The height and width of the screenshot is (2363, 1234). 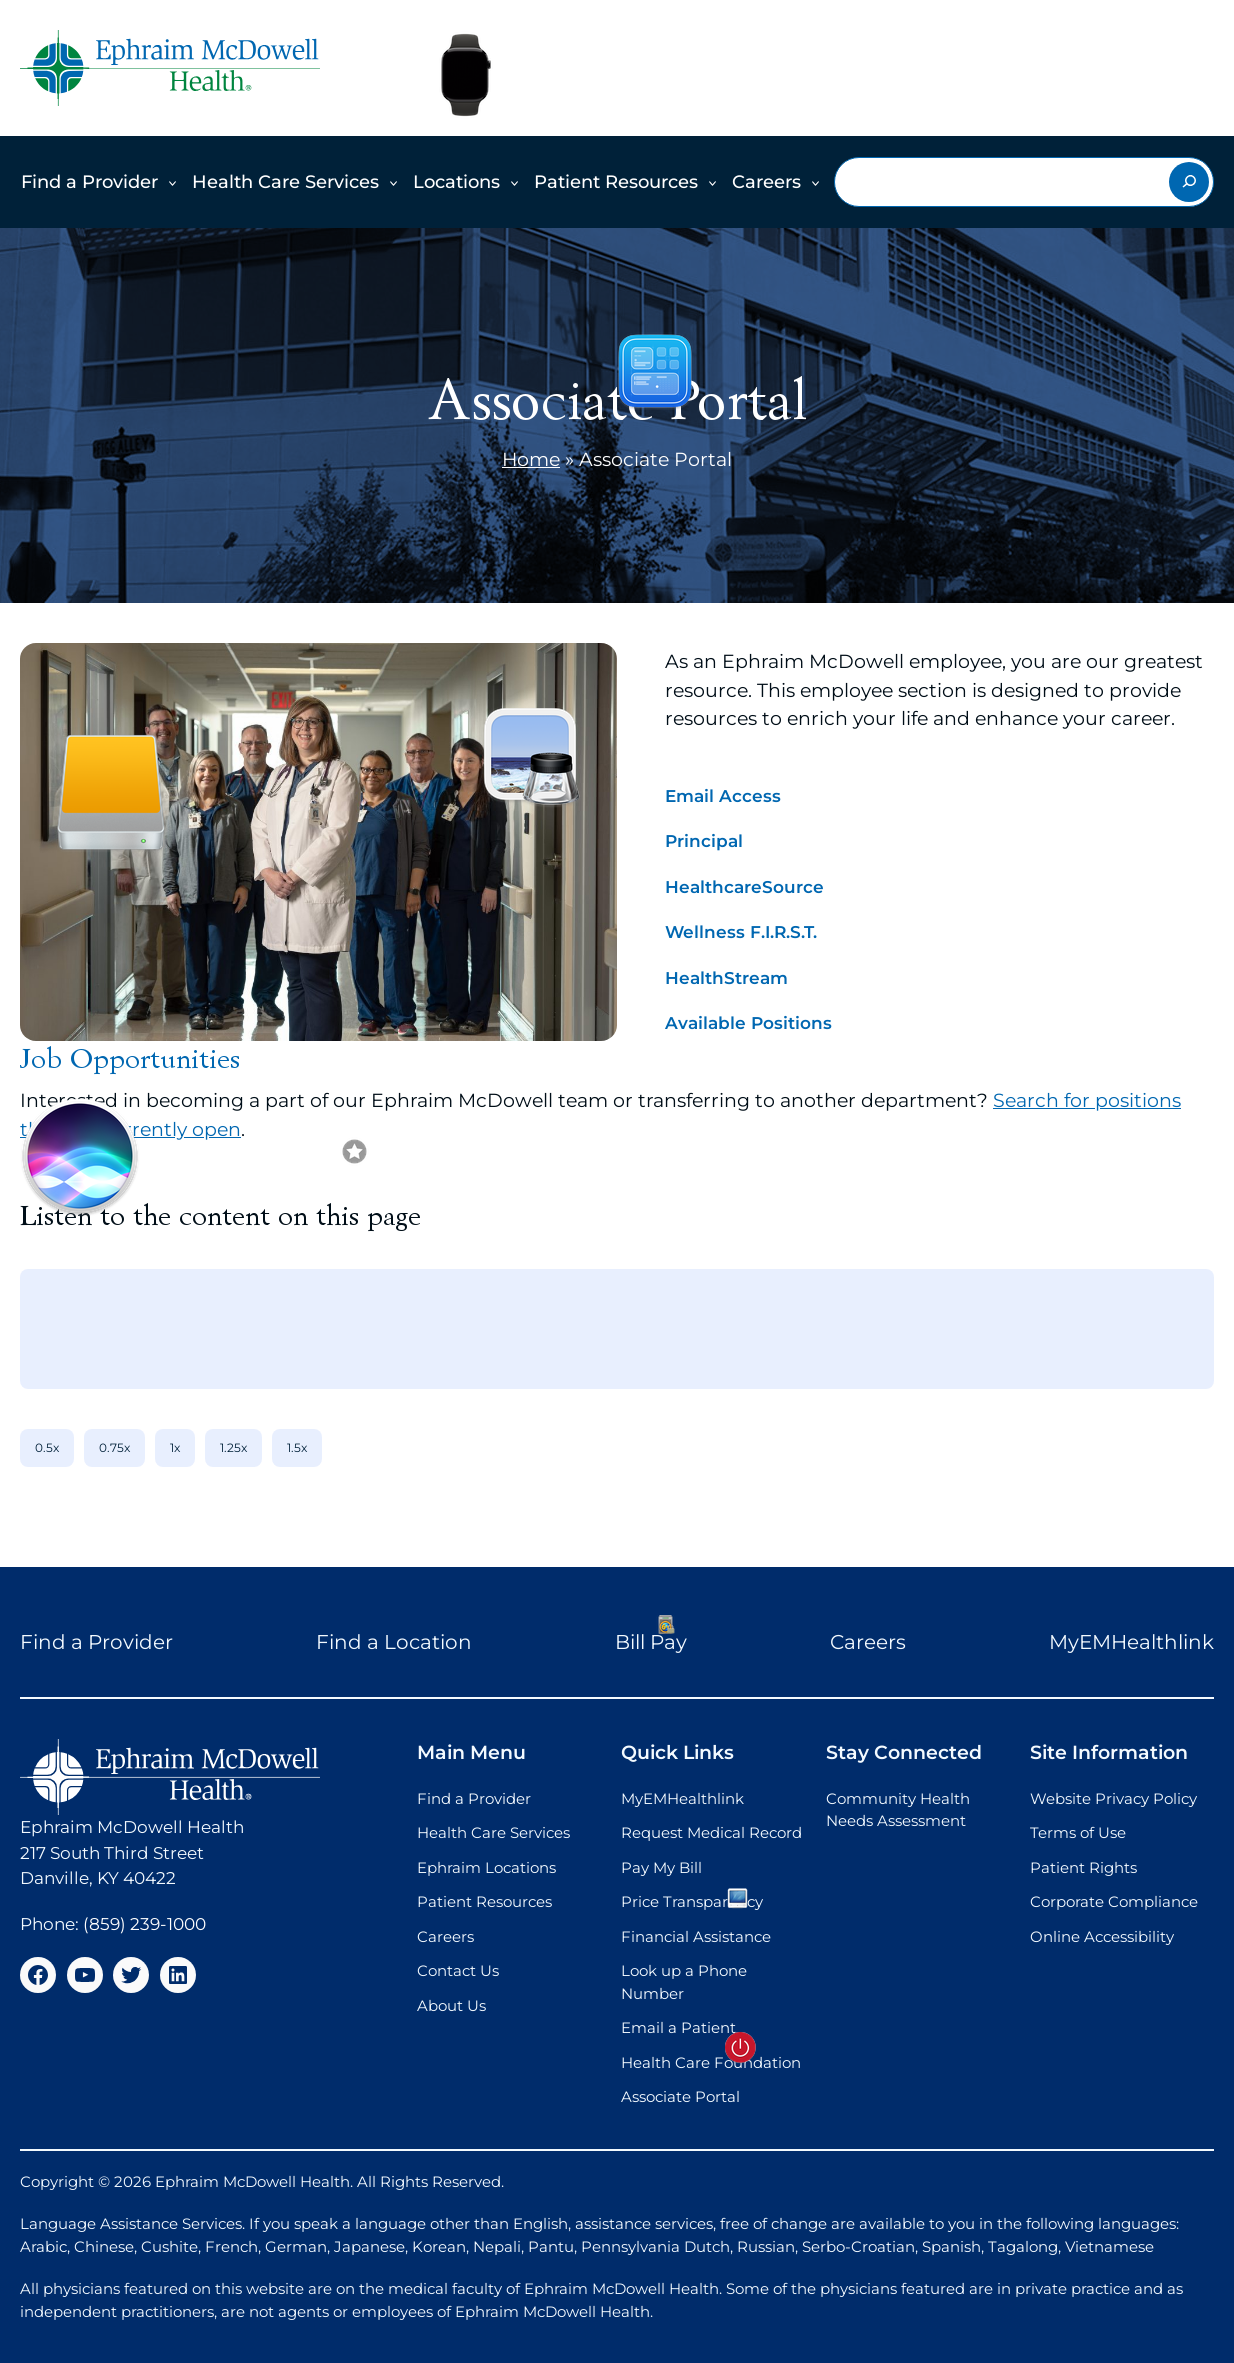 I want to click on open Siri settings and preferences, so click(x=80, y=1156).